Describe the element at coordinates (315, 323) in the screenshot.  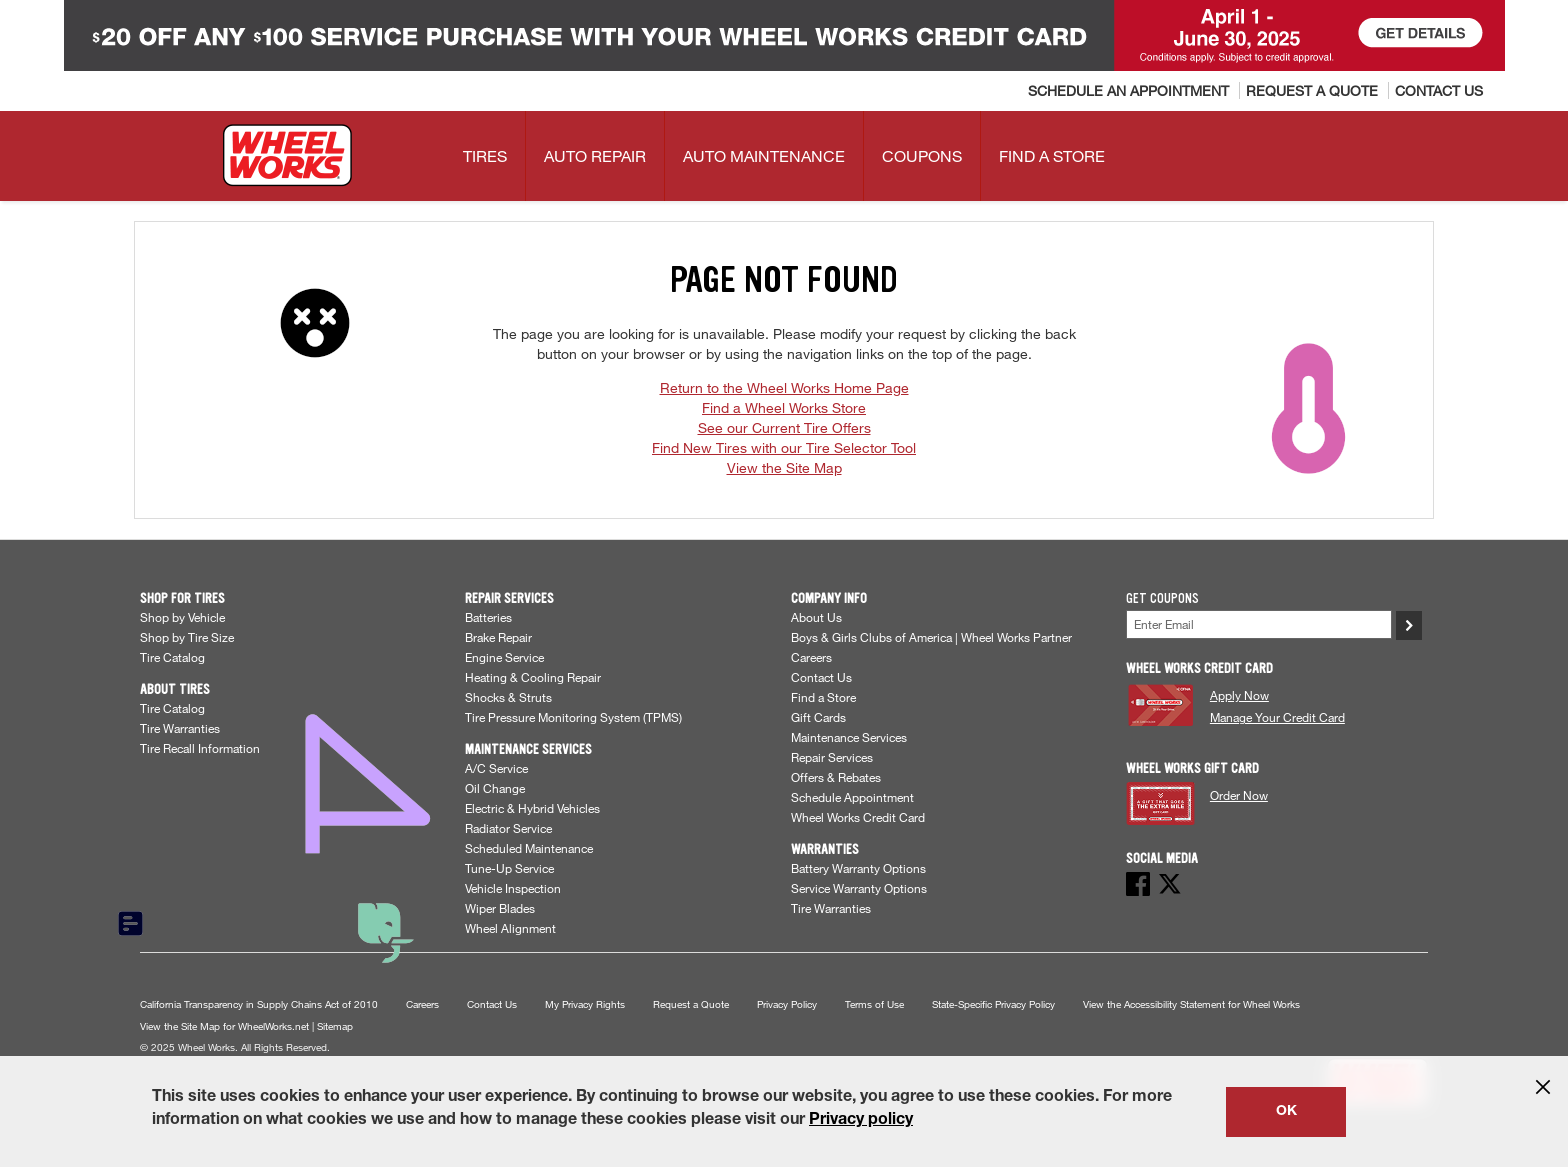
I see `indicates an error or system crash` at that location.